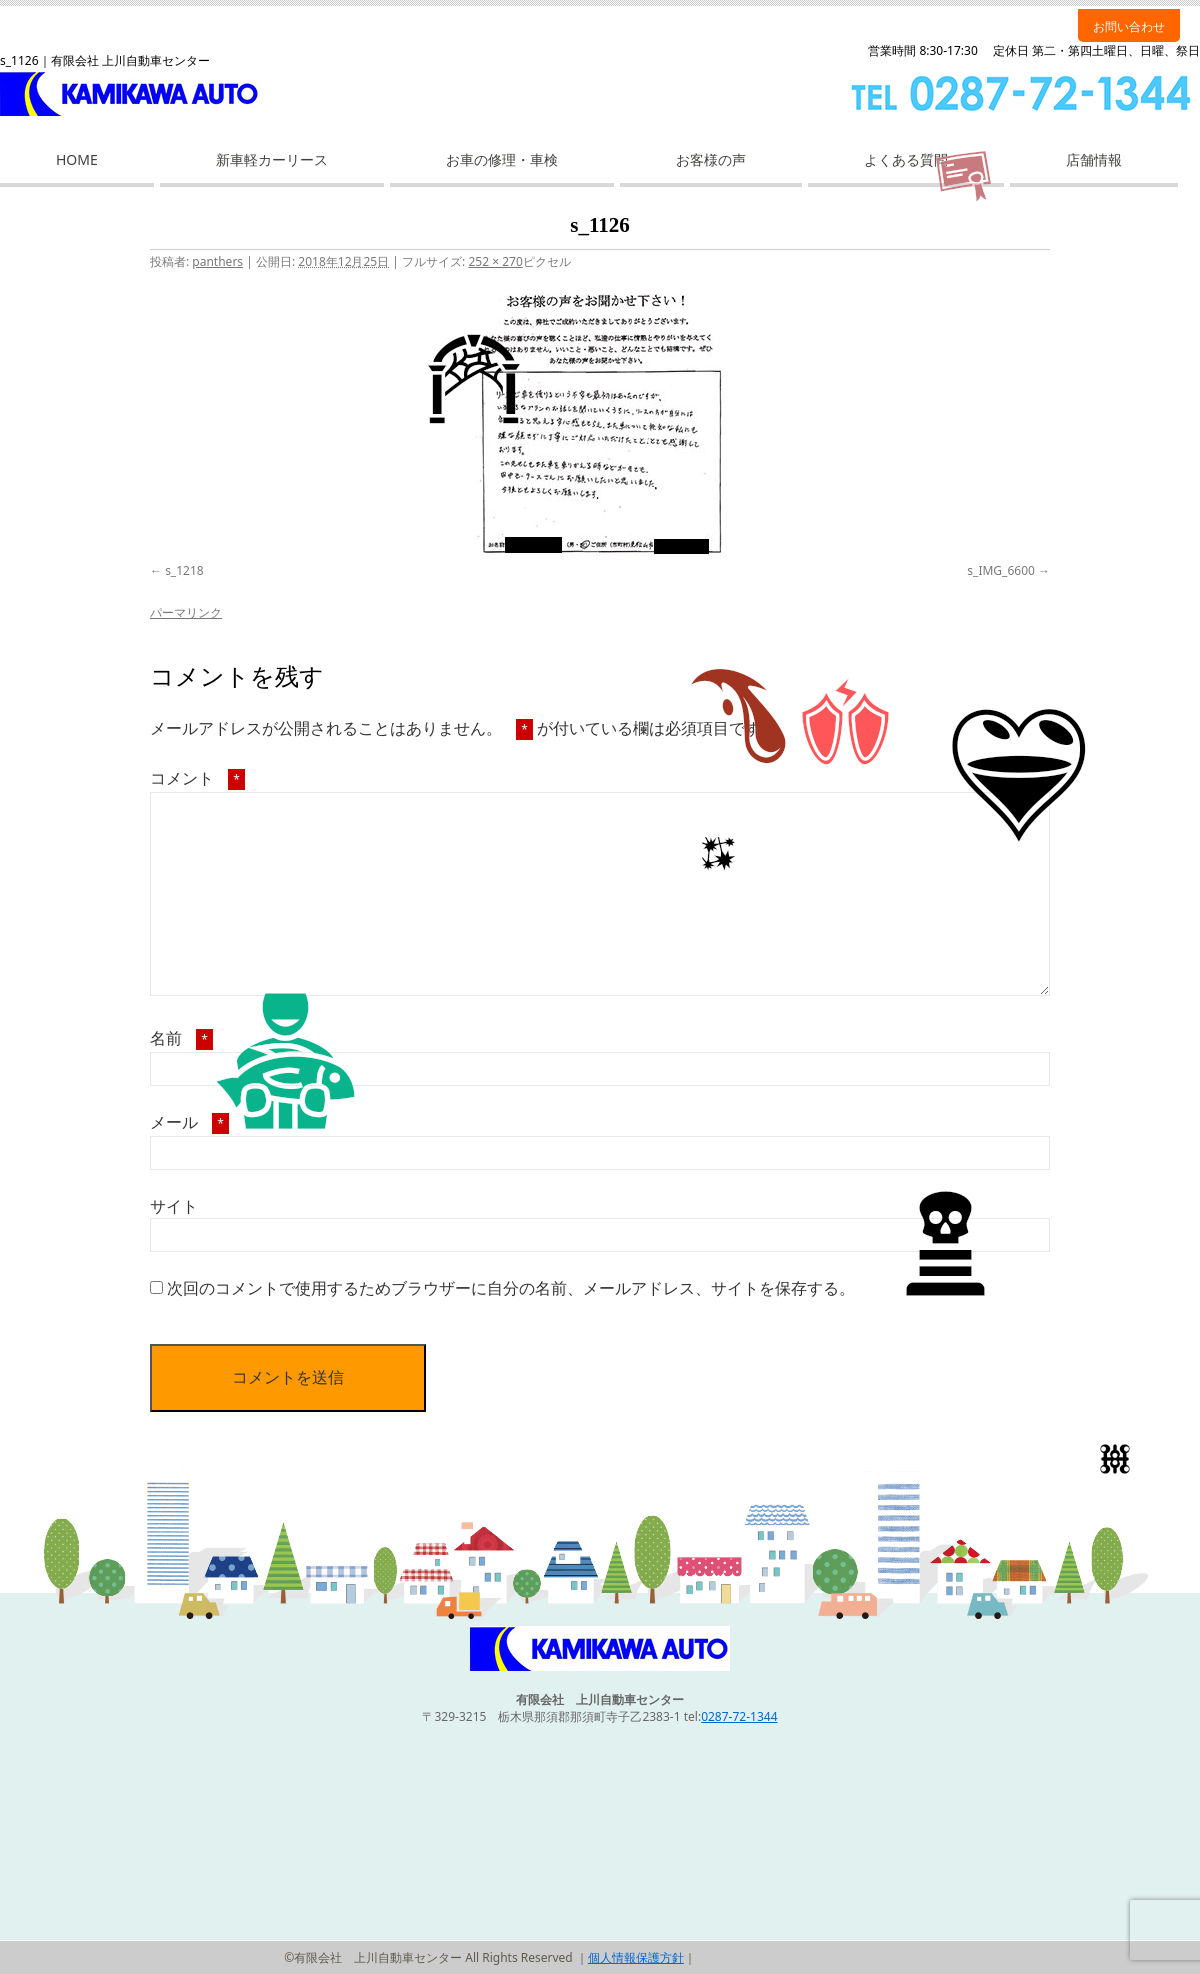 The height and width of the screenshot is (1974, 1200). I want to click on enter a dungeon or underground area, so click(474, 379).